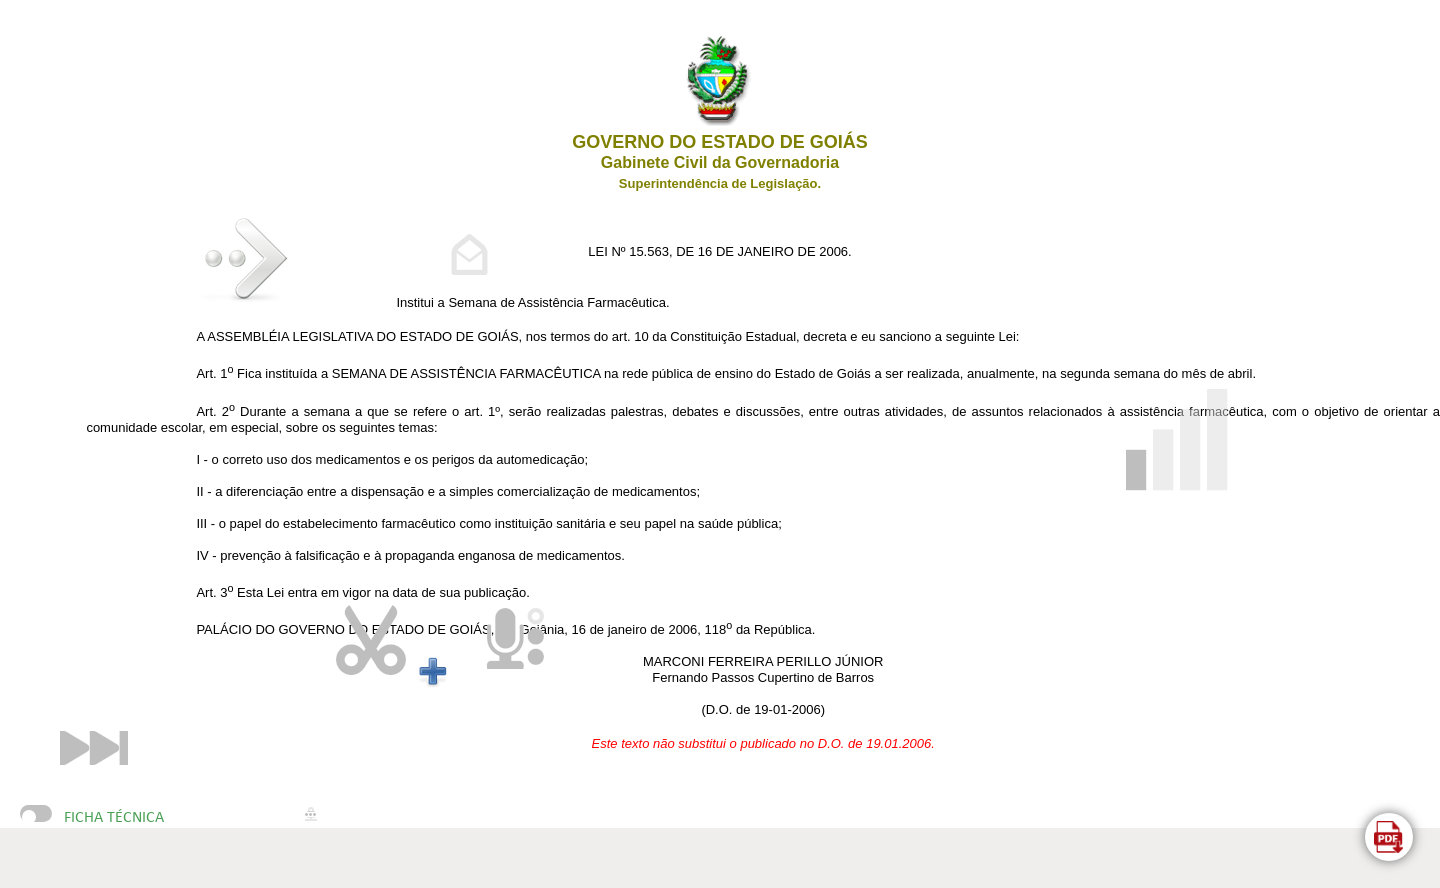 Image resolution: width=1440 pixels, height=888 pixels. What do you see at coordinates (94, 748) in the screenshot?
I see `skip to the next track` at bounding box center [94, 748].